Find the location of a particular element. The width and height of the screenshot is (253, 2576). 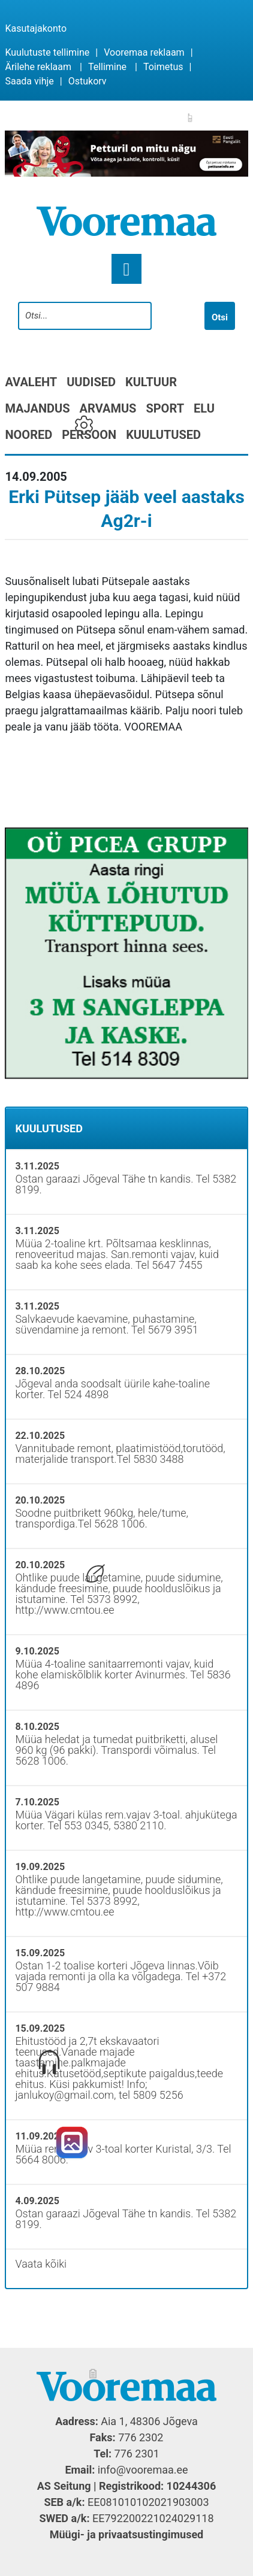

open the audio player app is located at coordinates (49, 2062).